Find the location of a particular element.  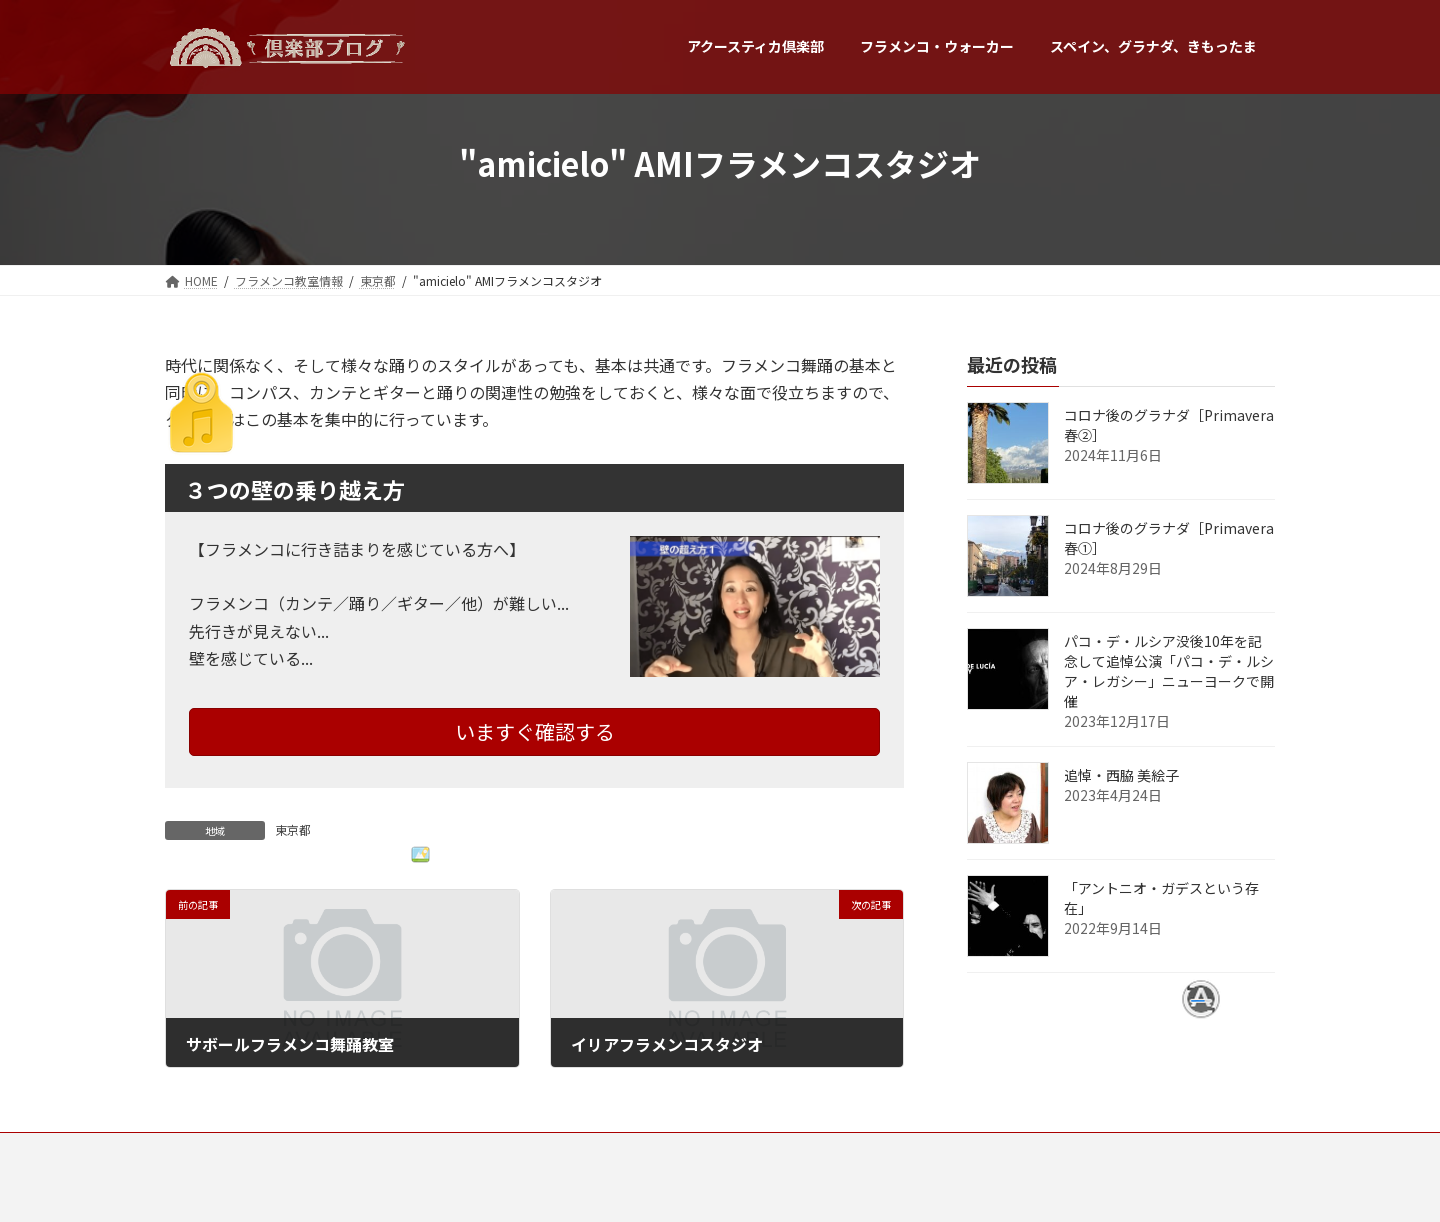

open the photos app is located at coordinates (420, 854).